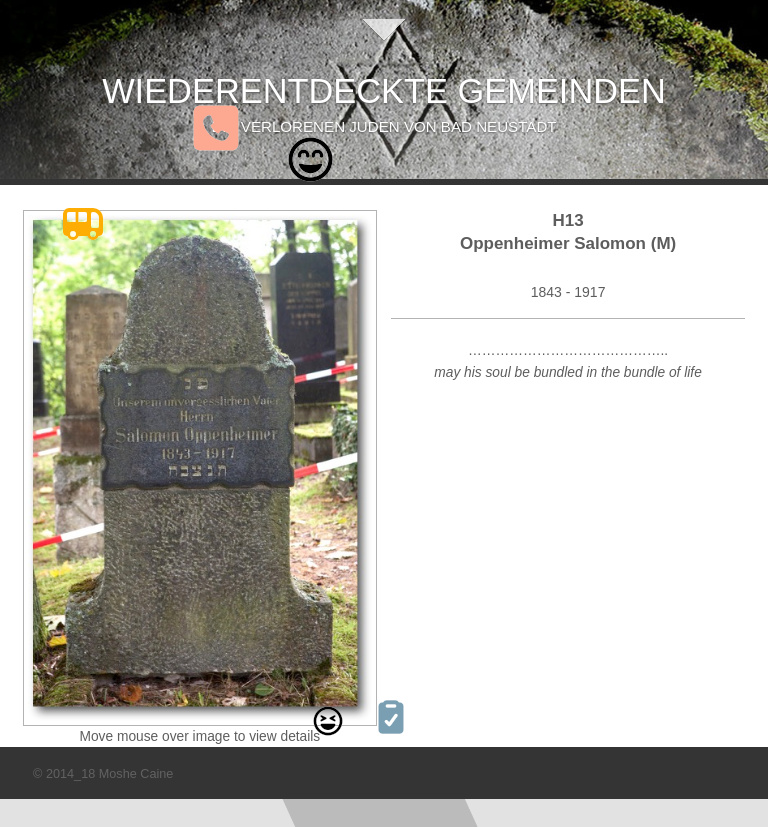 The image size is (768, 827). Describe the element at coordinates (391, 717) in the screenshot. I see `mark task as complete` at that location.